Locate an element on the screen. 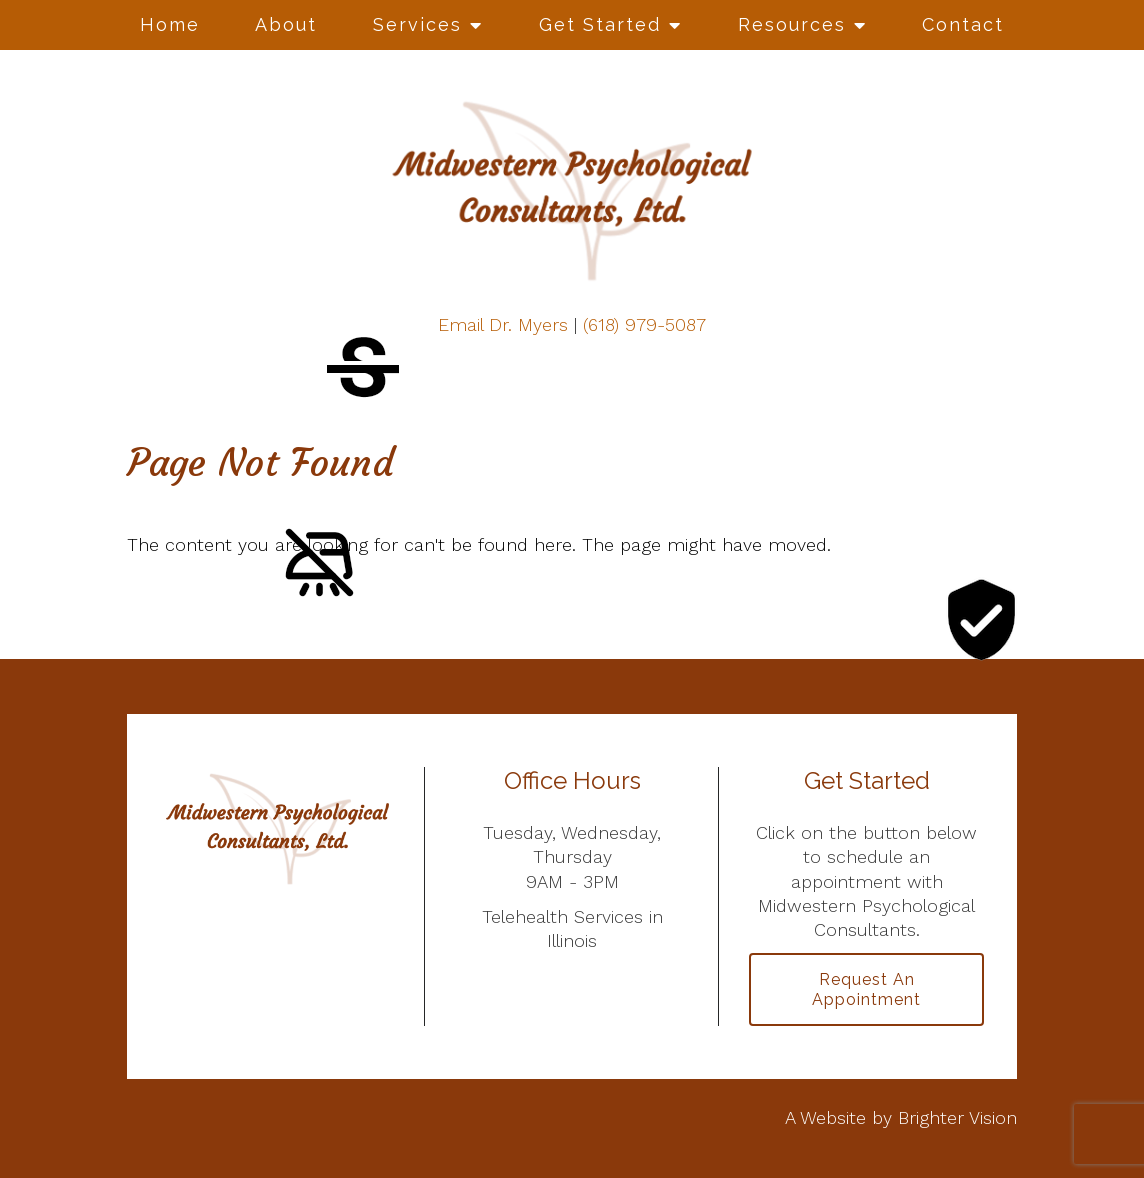 The width and height of the screenshot is (1144, 1178). indicates a verified or trusted user account is located at coordinates (981, 619).